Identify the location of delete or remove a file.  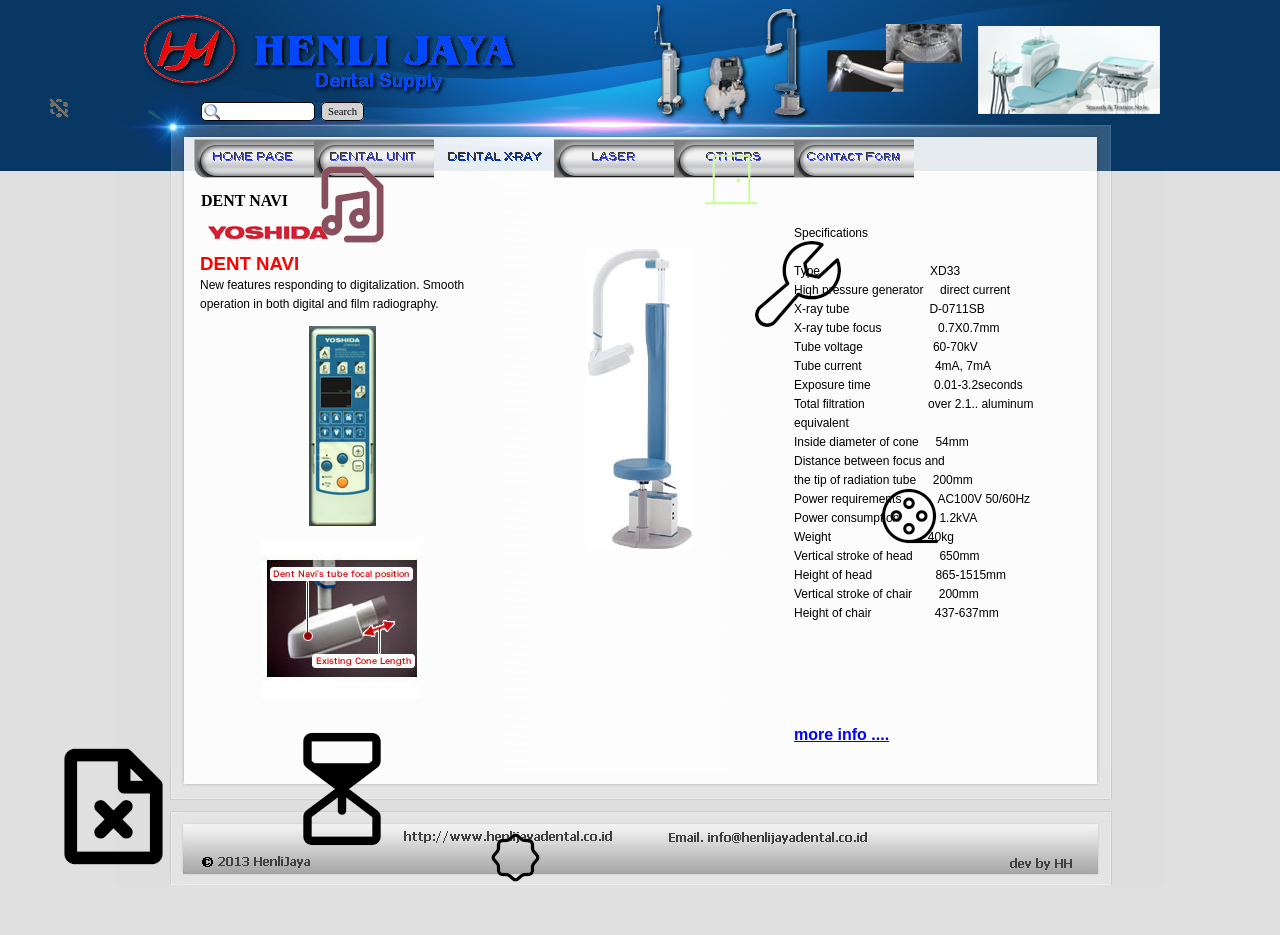
(113, 806).